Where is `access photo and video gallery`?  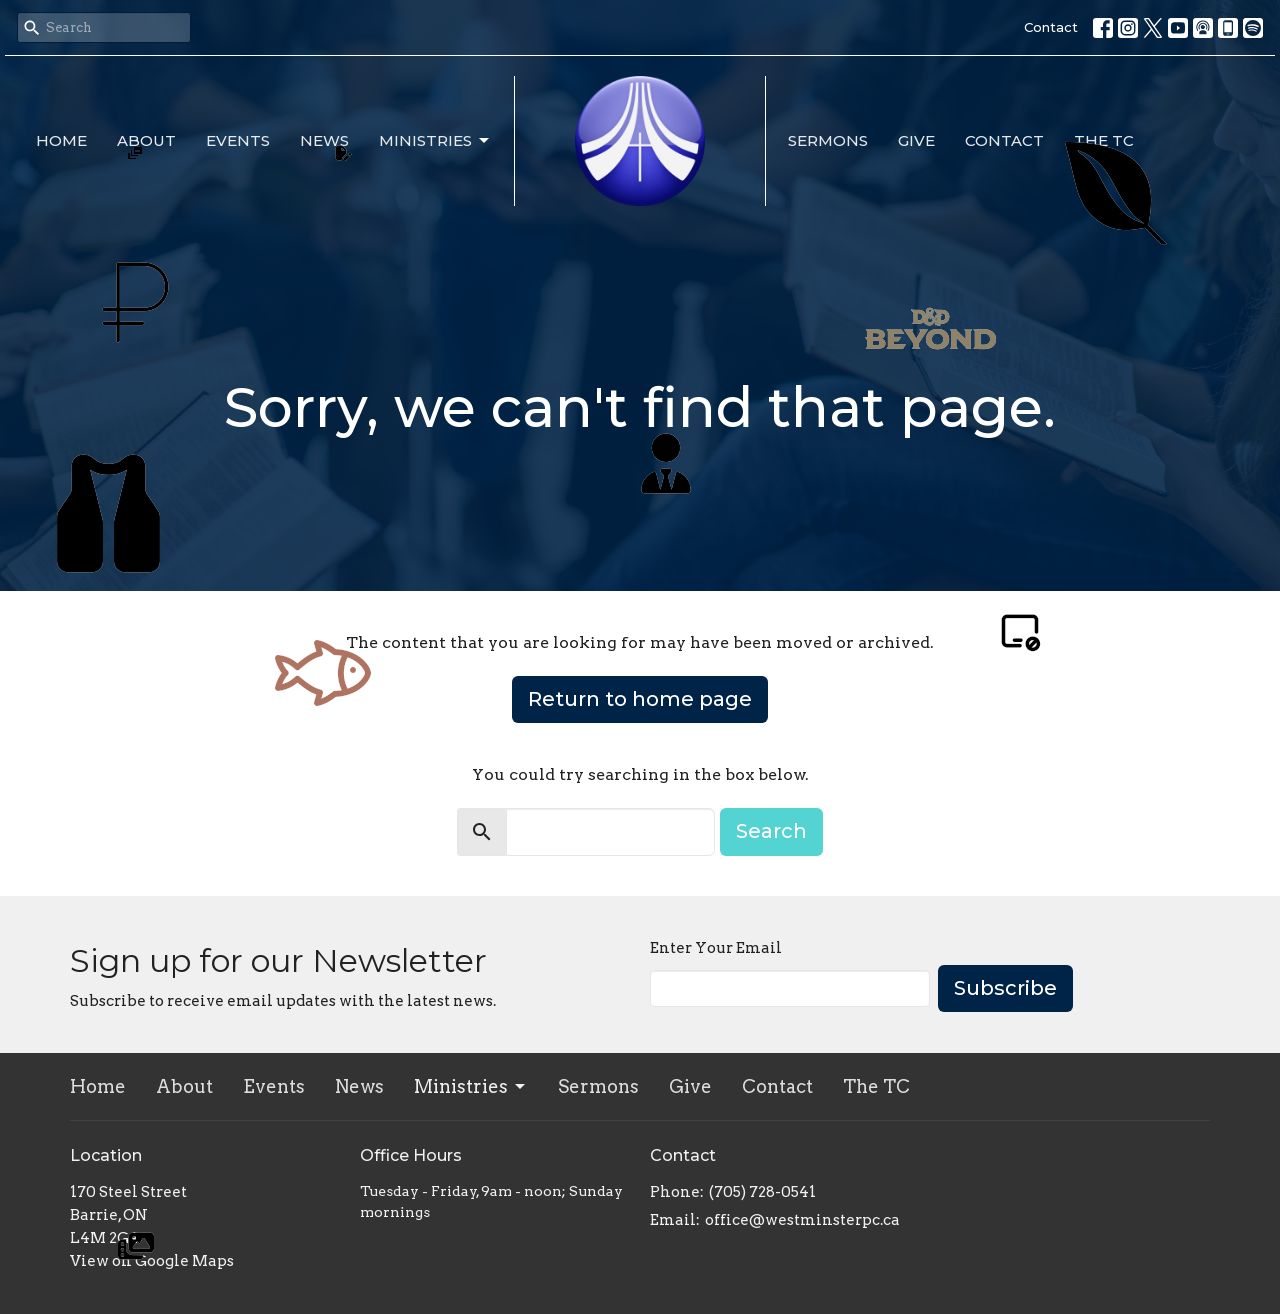
access photo and video gallery is located at coordinates (136, 1247).